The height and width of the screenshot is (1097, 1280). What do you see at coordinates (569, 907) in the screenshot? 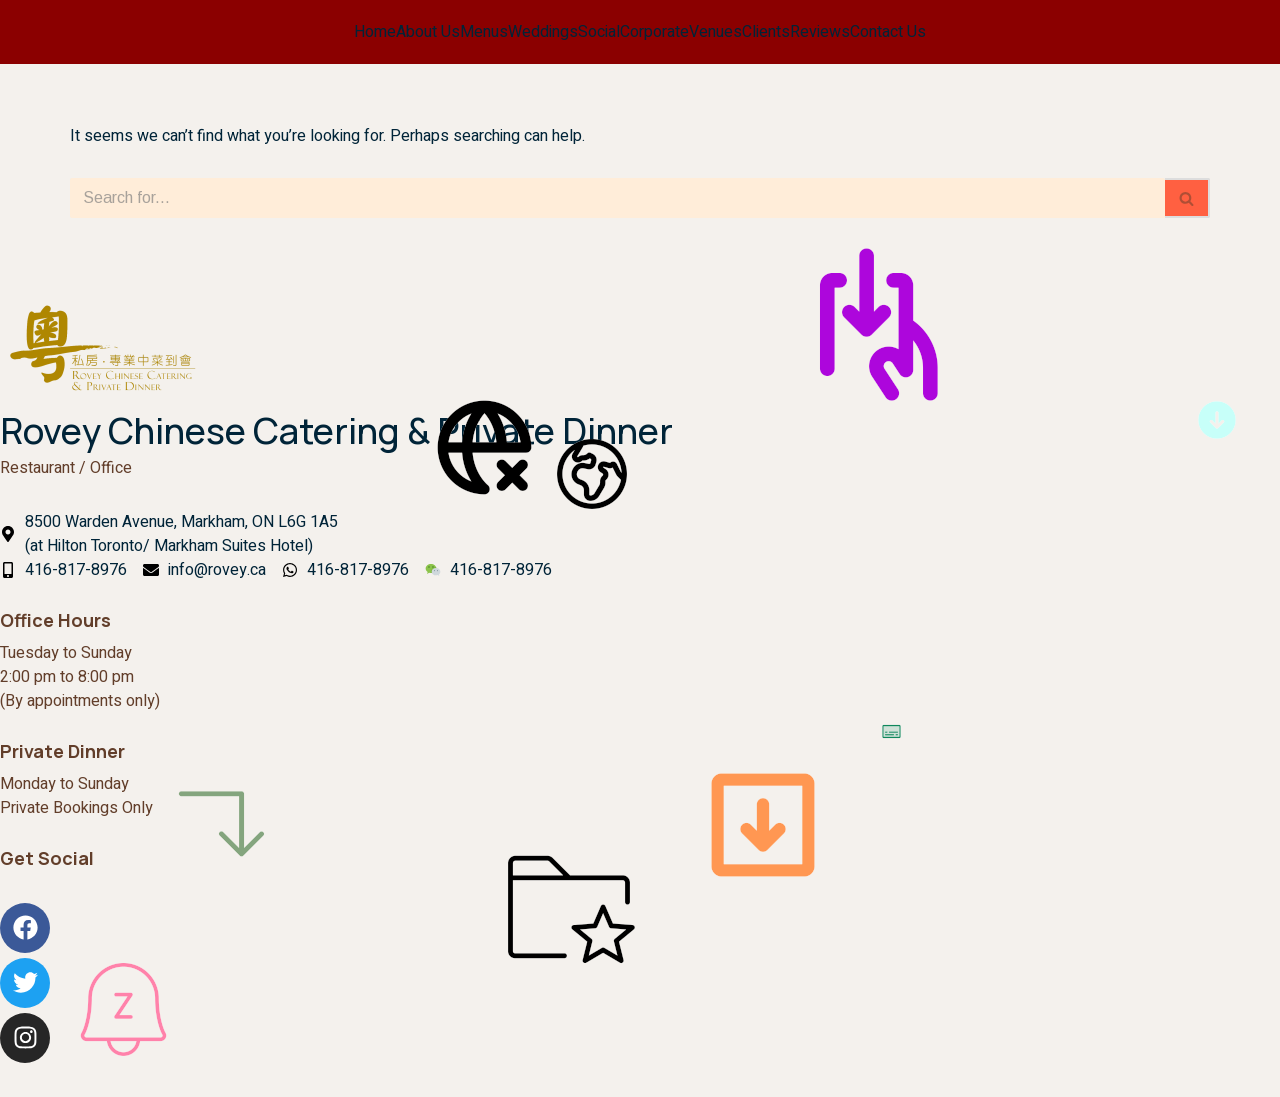
I see `access your starred or favorite folders` at bounding box center [569, 907].